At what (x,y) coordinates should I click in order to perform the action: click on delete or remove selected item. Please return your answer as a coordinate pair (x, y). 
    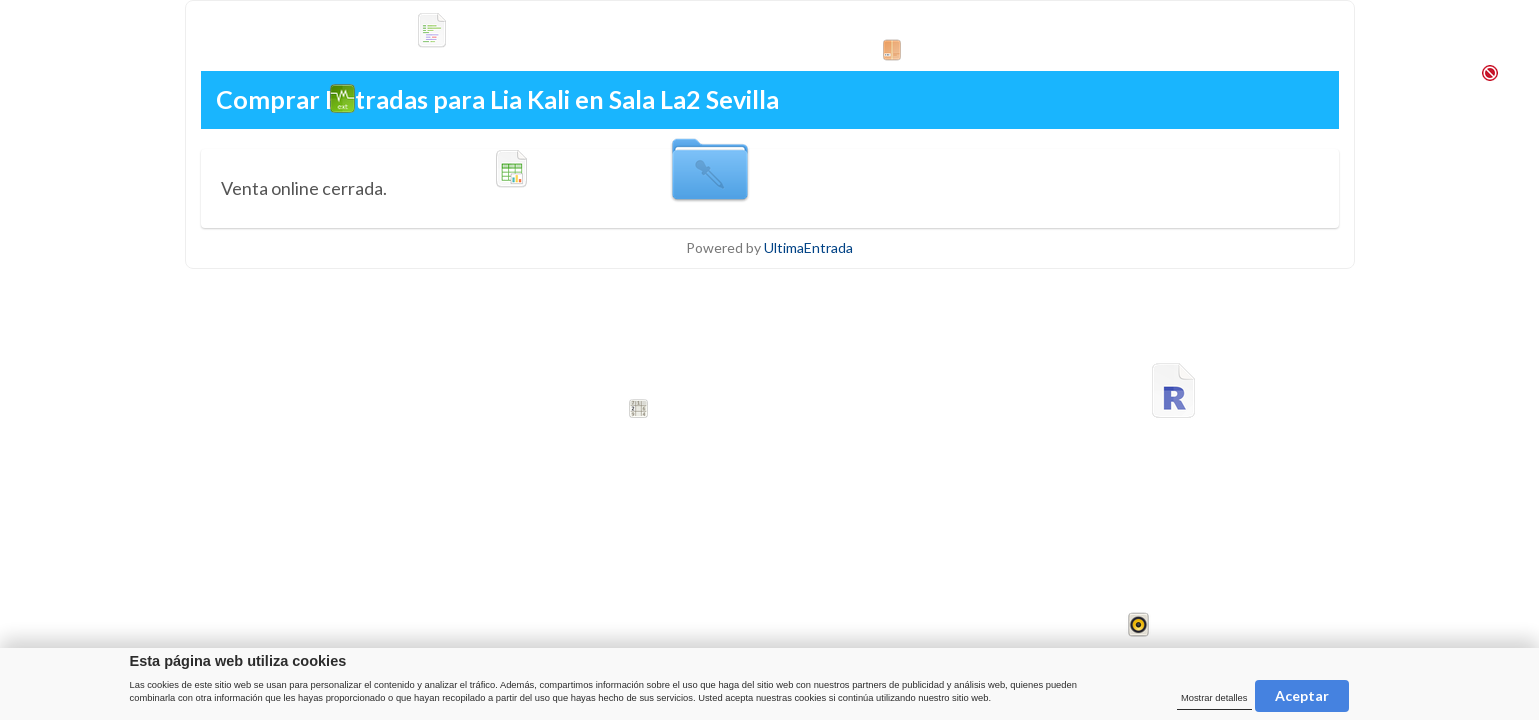
    Looking at the image, I should click on (1490, 73).